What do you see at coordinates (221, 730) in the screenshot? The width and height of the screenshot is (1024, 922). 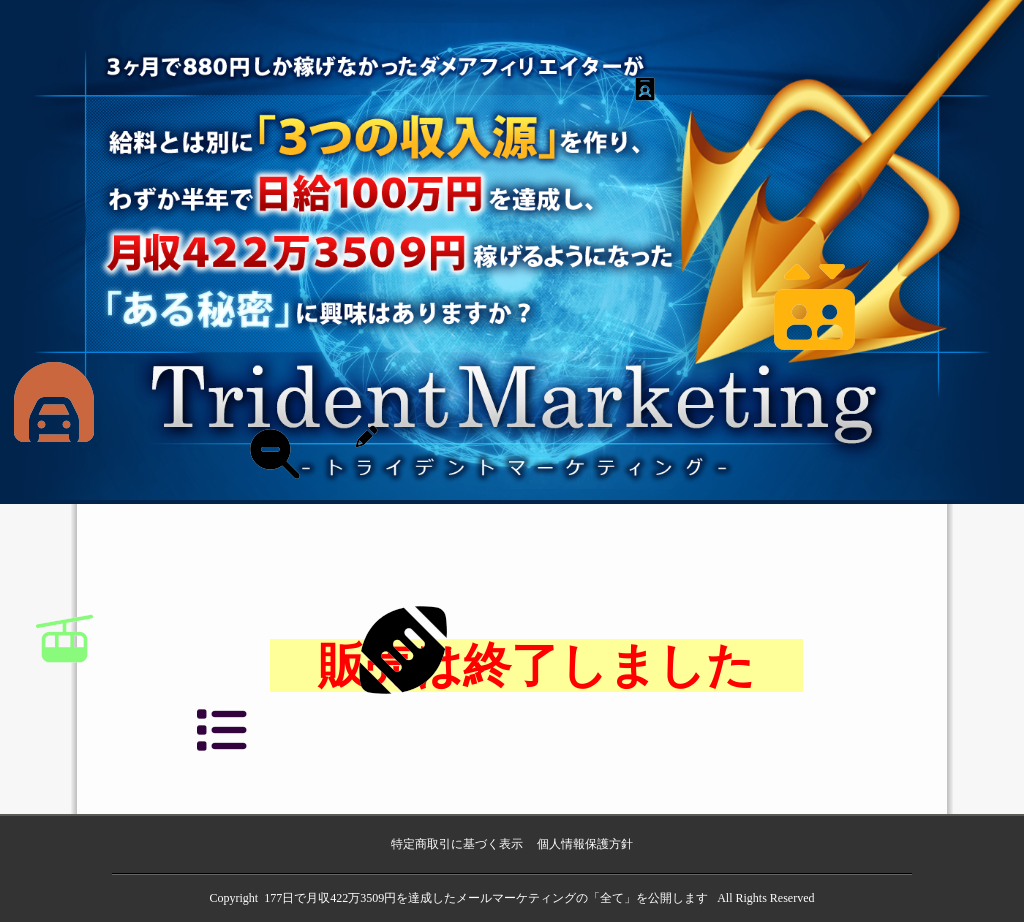 I see `view items in list format` at bounding box center [221, 730].